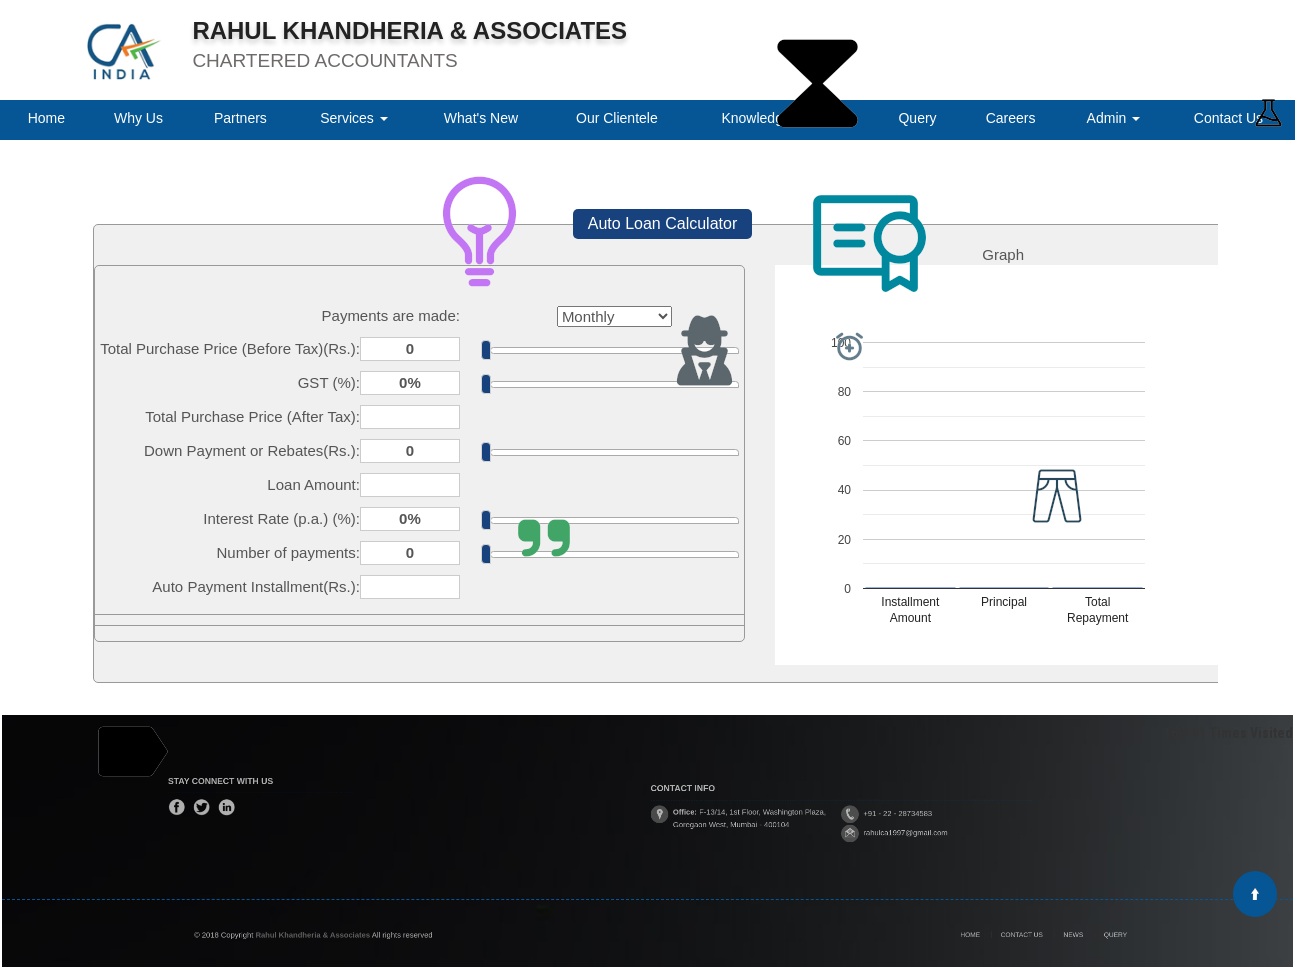  I want to click on add a new alarm, so click(849, 346).